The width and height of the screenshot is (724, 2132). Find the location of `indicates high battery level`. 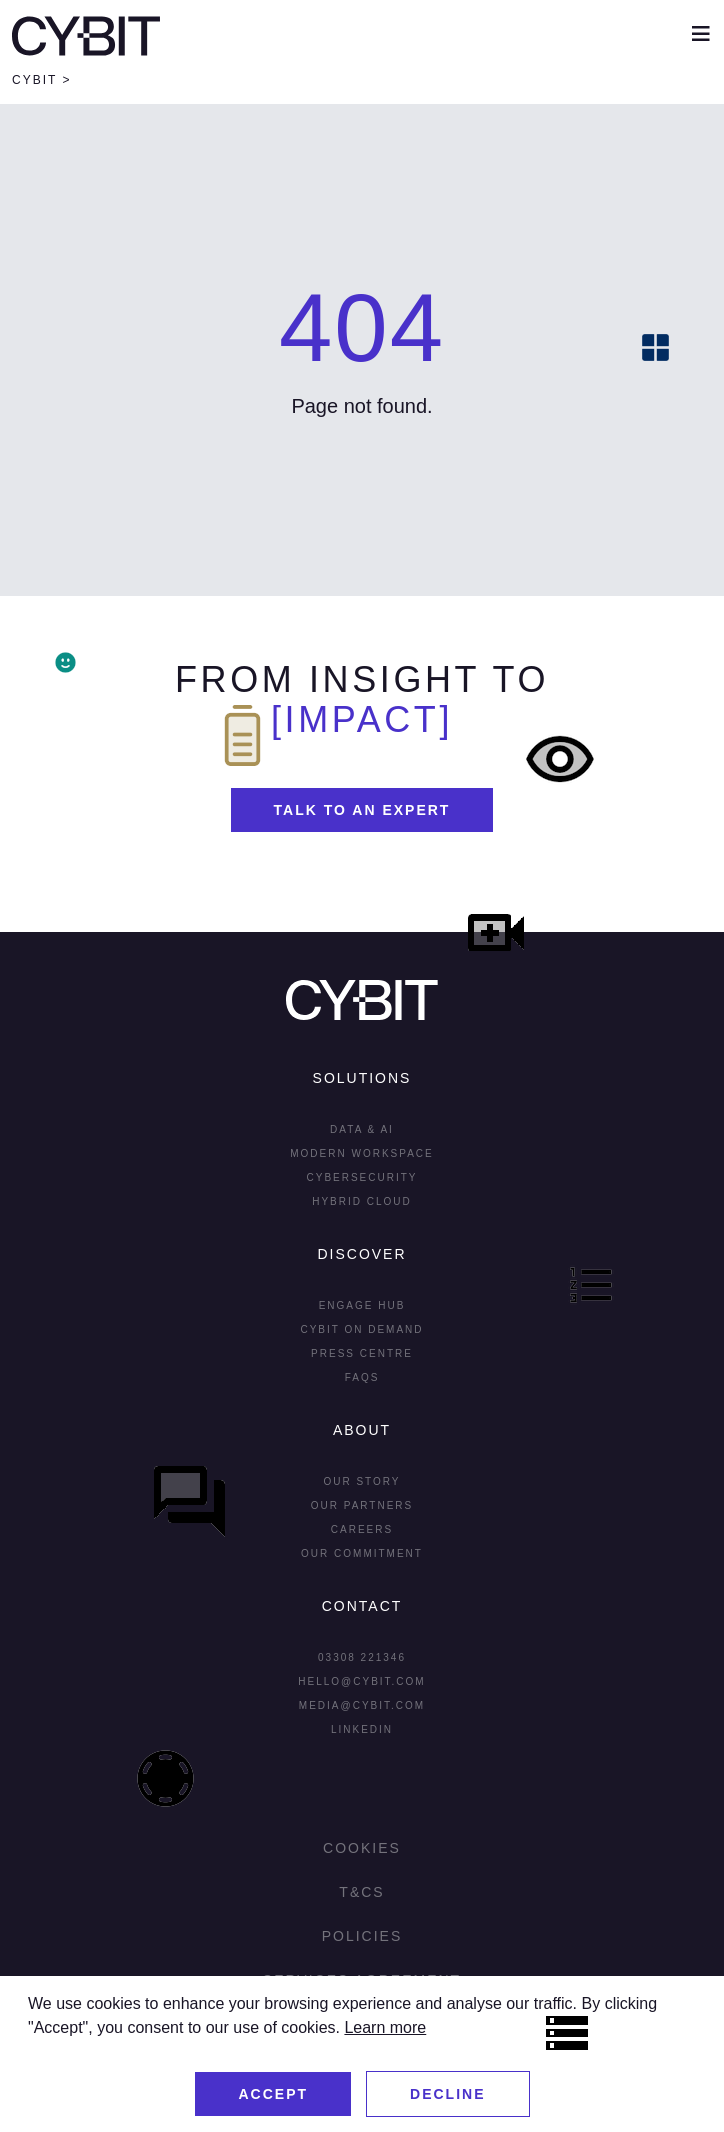

indicates high battery level is located at coordinates (242, 736).